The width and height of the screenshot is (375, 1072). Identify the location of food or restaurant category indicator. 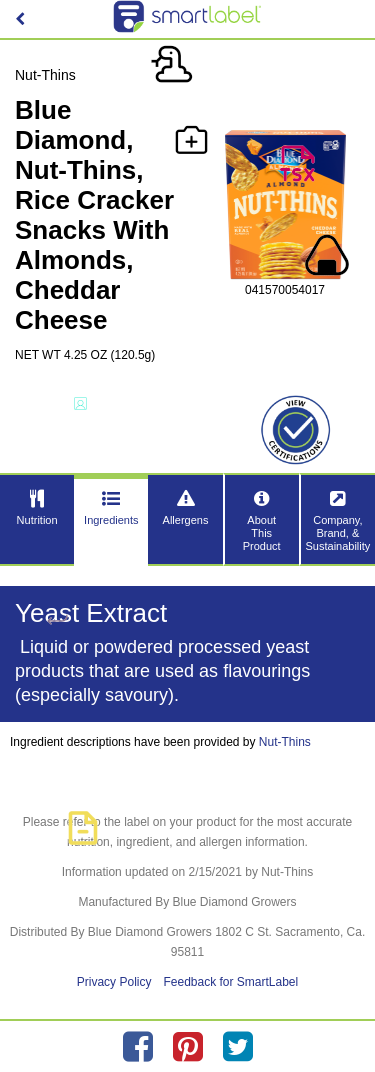
(327, 255).